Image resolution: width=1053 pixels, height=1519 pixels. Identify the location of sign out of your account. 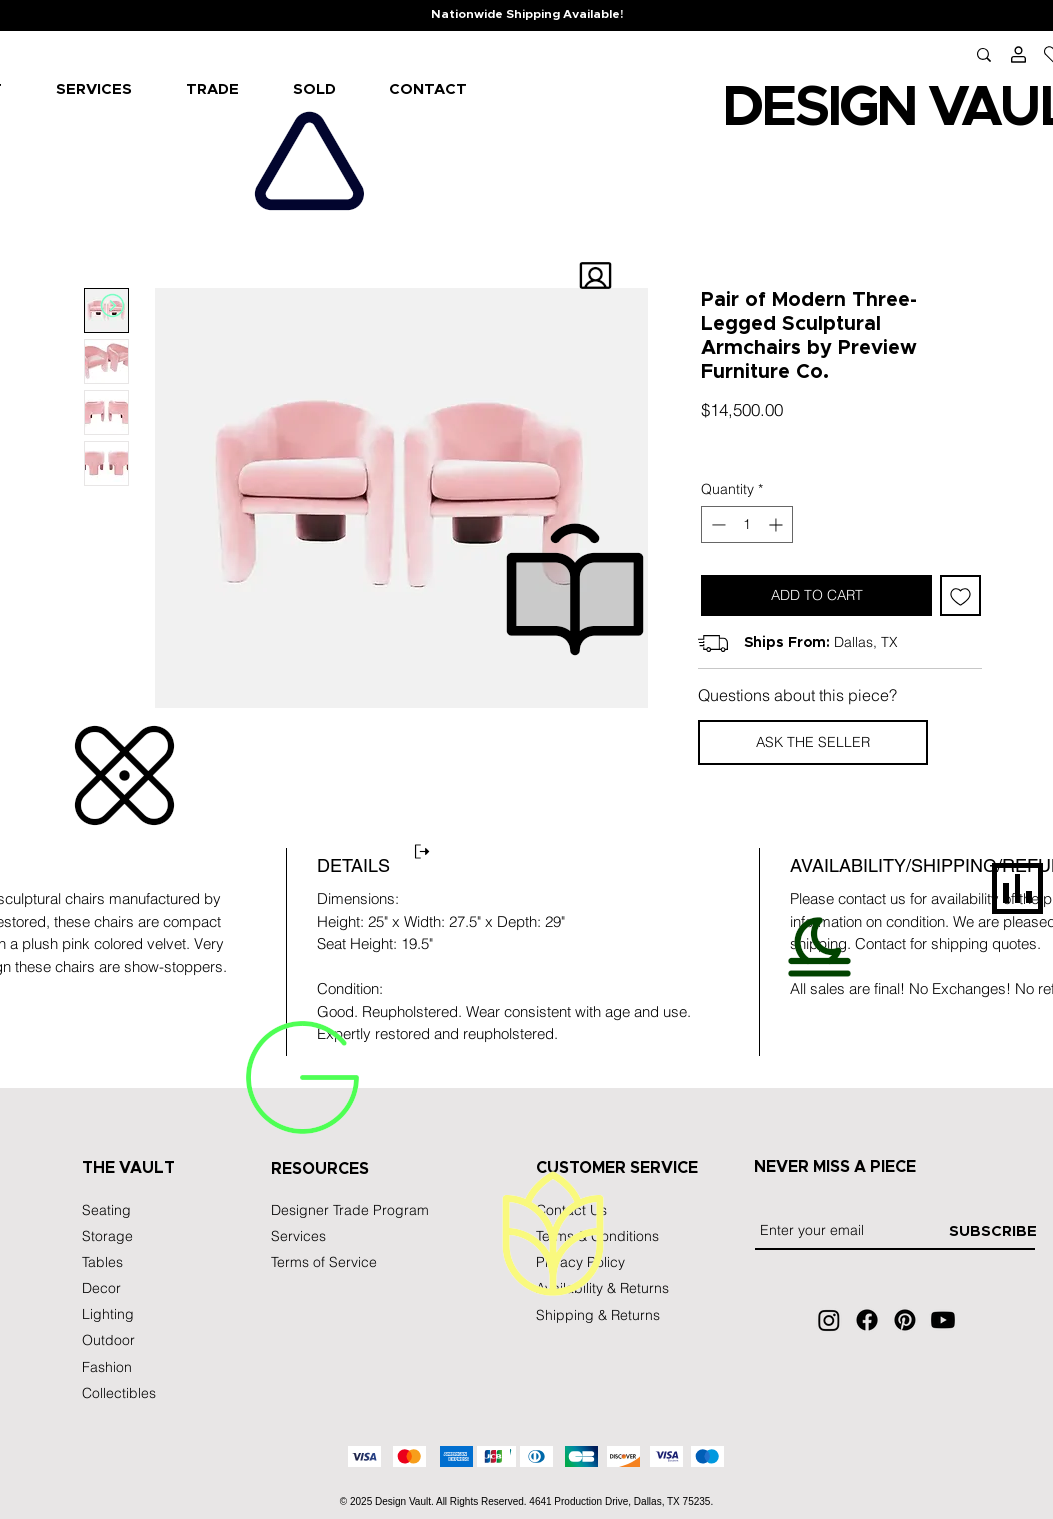
(421, 851).